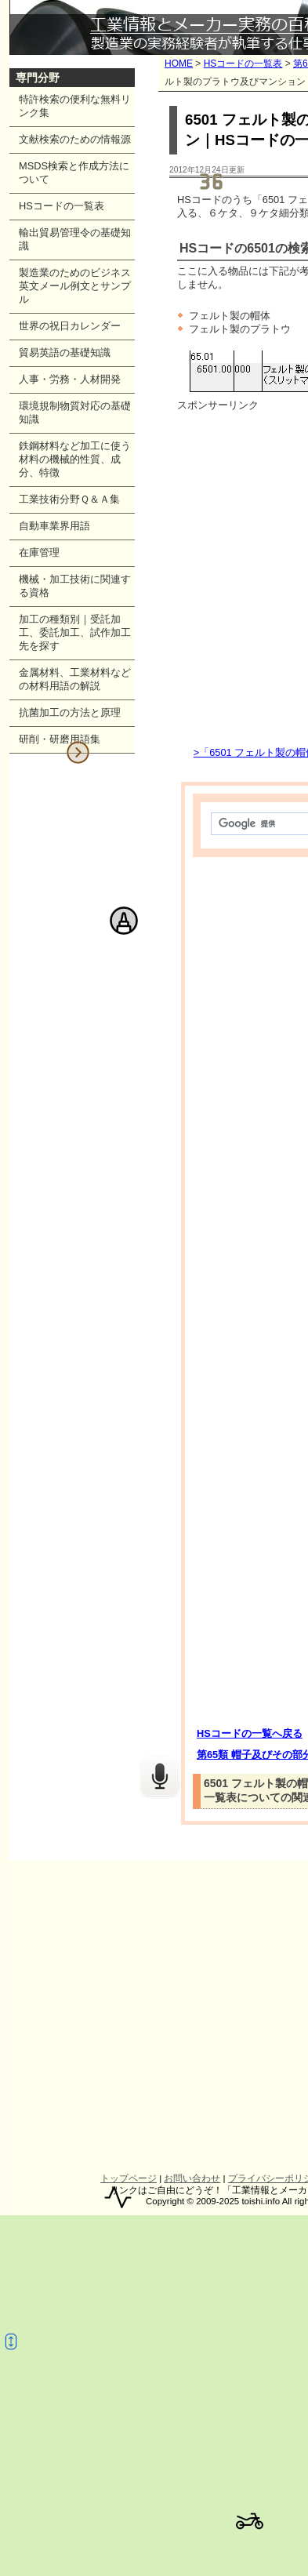 This screenshot has height=2576, width=308. I want to click on select marker or highlighter tool, so click(124, 921).